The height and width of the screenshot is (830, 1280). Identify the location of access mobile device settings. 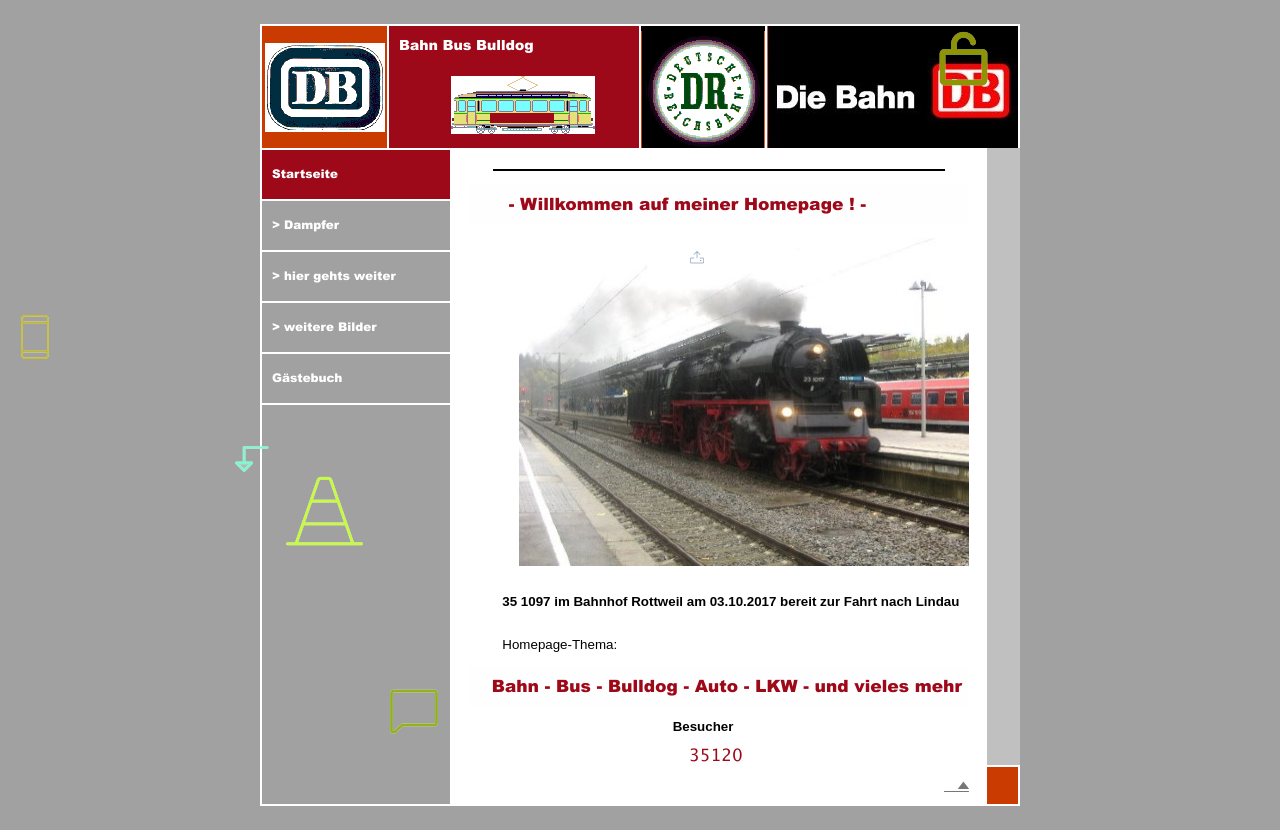
(35, 337).